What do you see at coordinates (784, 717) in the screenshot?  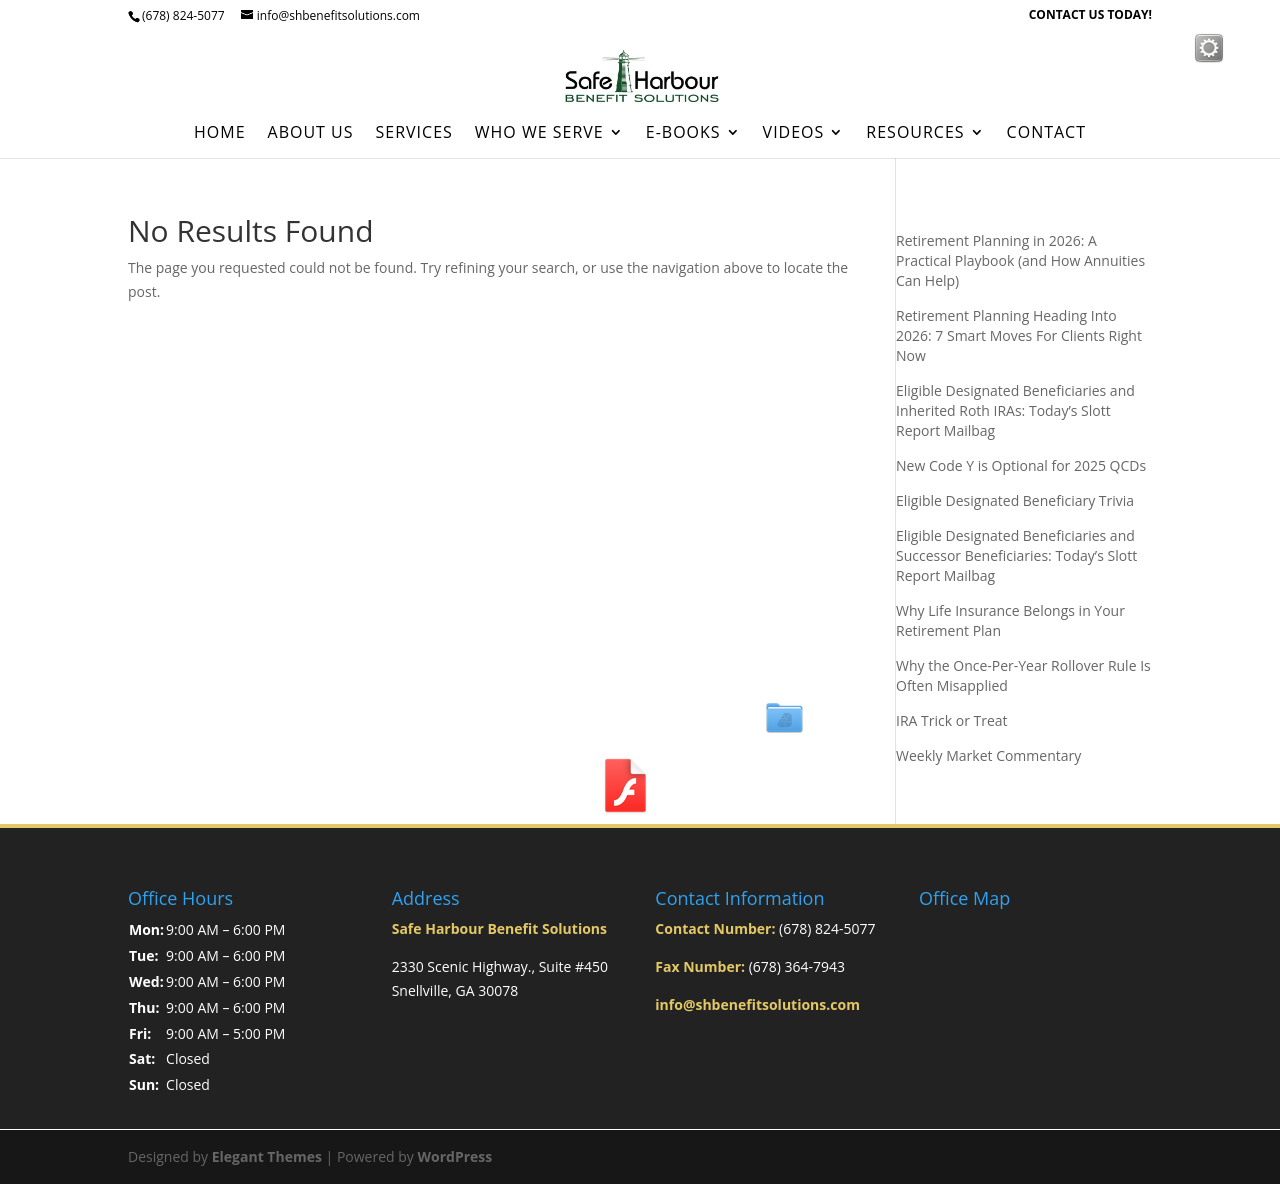 I see `open Affinity Photo project folder` at bounding box center [784, 717].